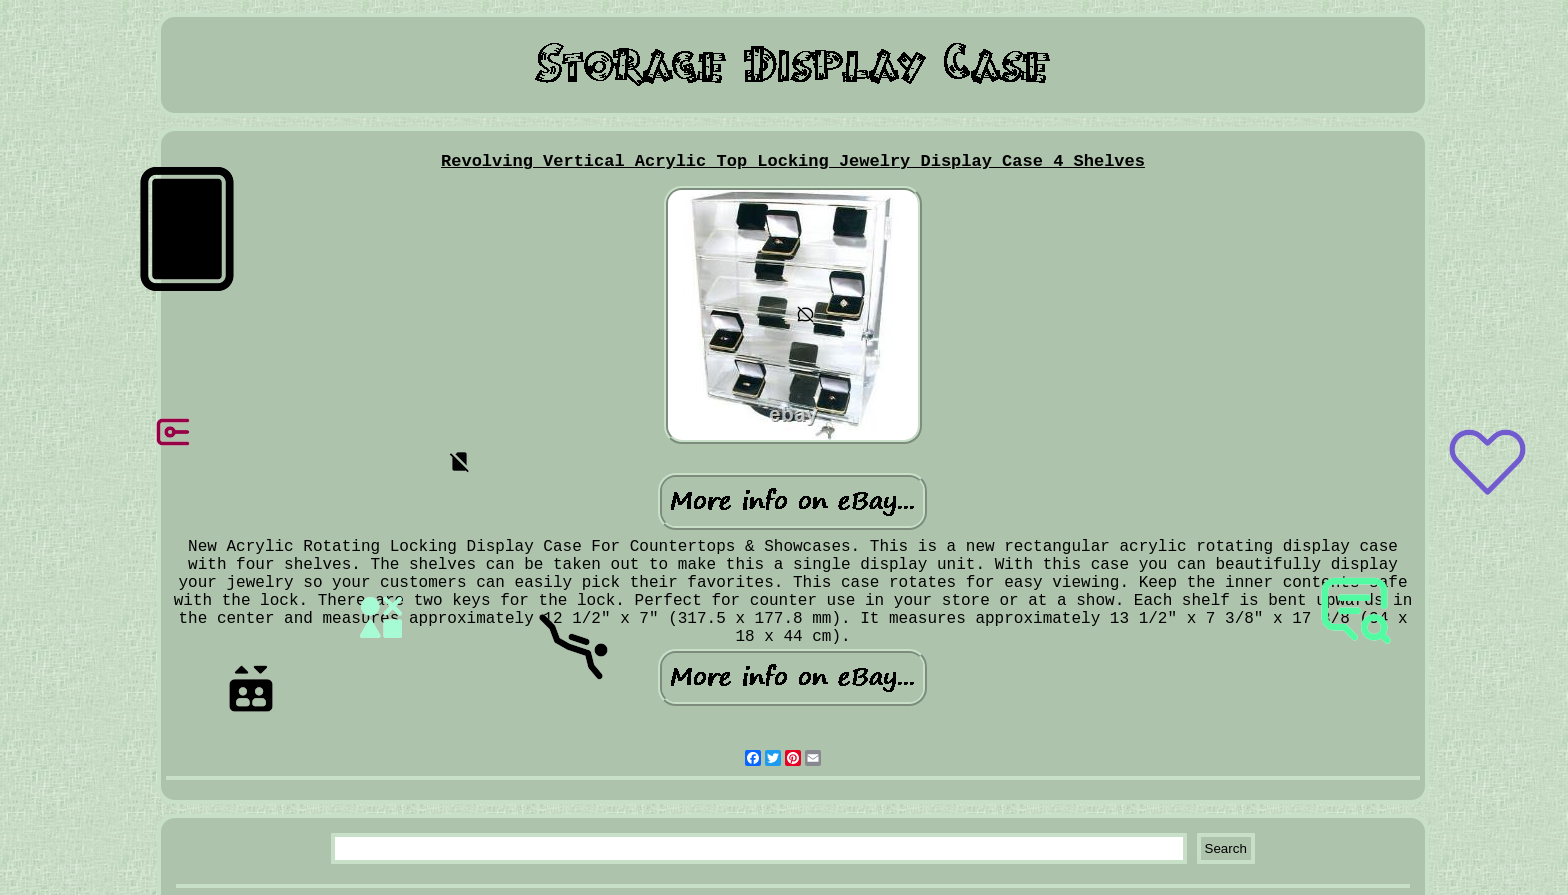 Image resolution: width=1568 pixels, height=895 pixels. What do you see at coordinates (1487, 459) in the screenshot?
I see `add to favorites` at bounding box center [1487, 459].